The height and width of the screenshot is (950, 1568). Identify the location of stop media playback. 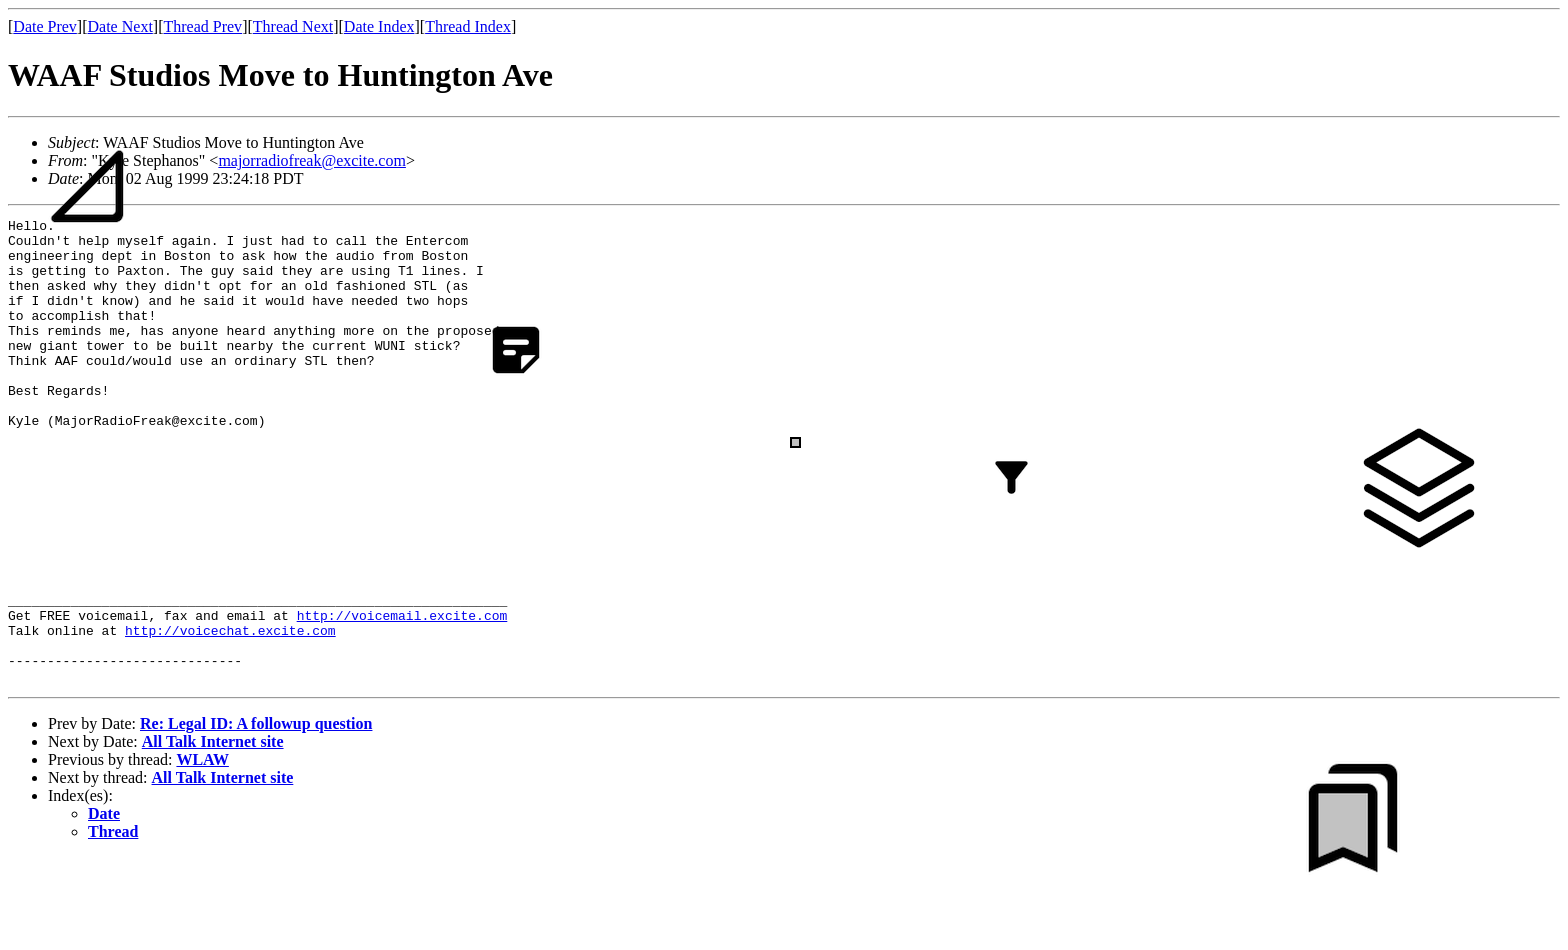
(795, 442).